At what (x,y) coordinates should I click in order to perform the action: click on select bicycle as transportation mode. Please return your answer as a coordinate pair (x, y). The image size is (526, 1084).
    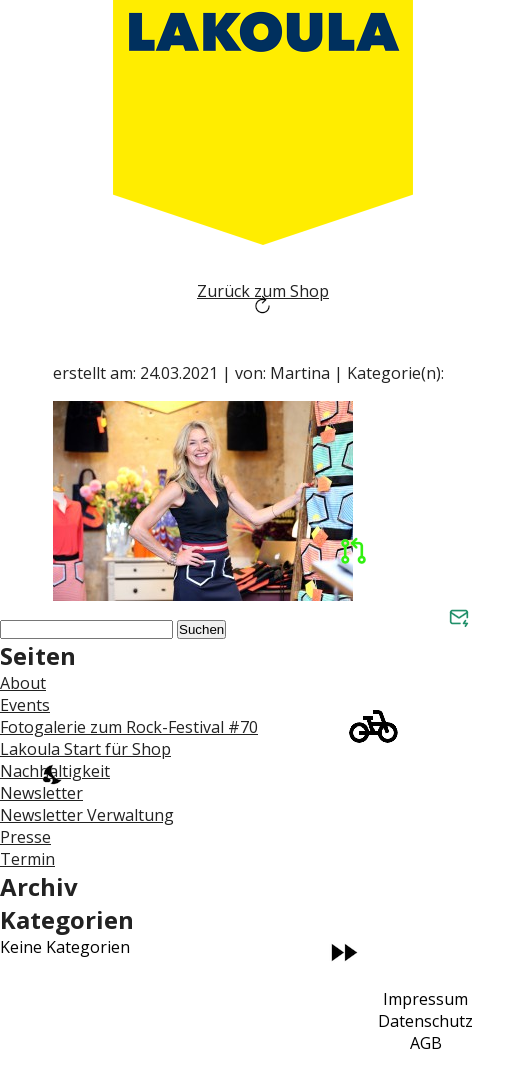
    Looking at the image, I should click on (373, 726).